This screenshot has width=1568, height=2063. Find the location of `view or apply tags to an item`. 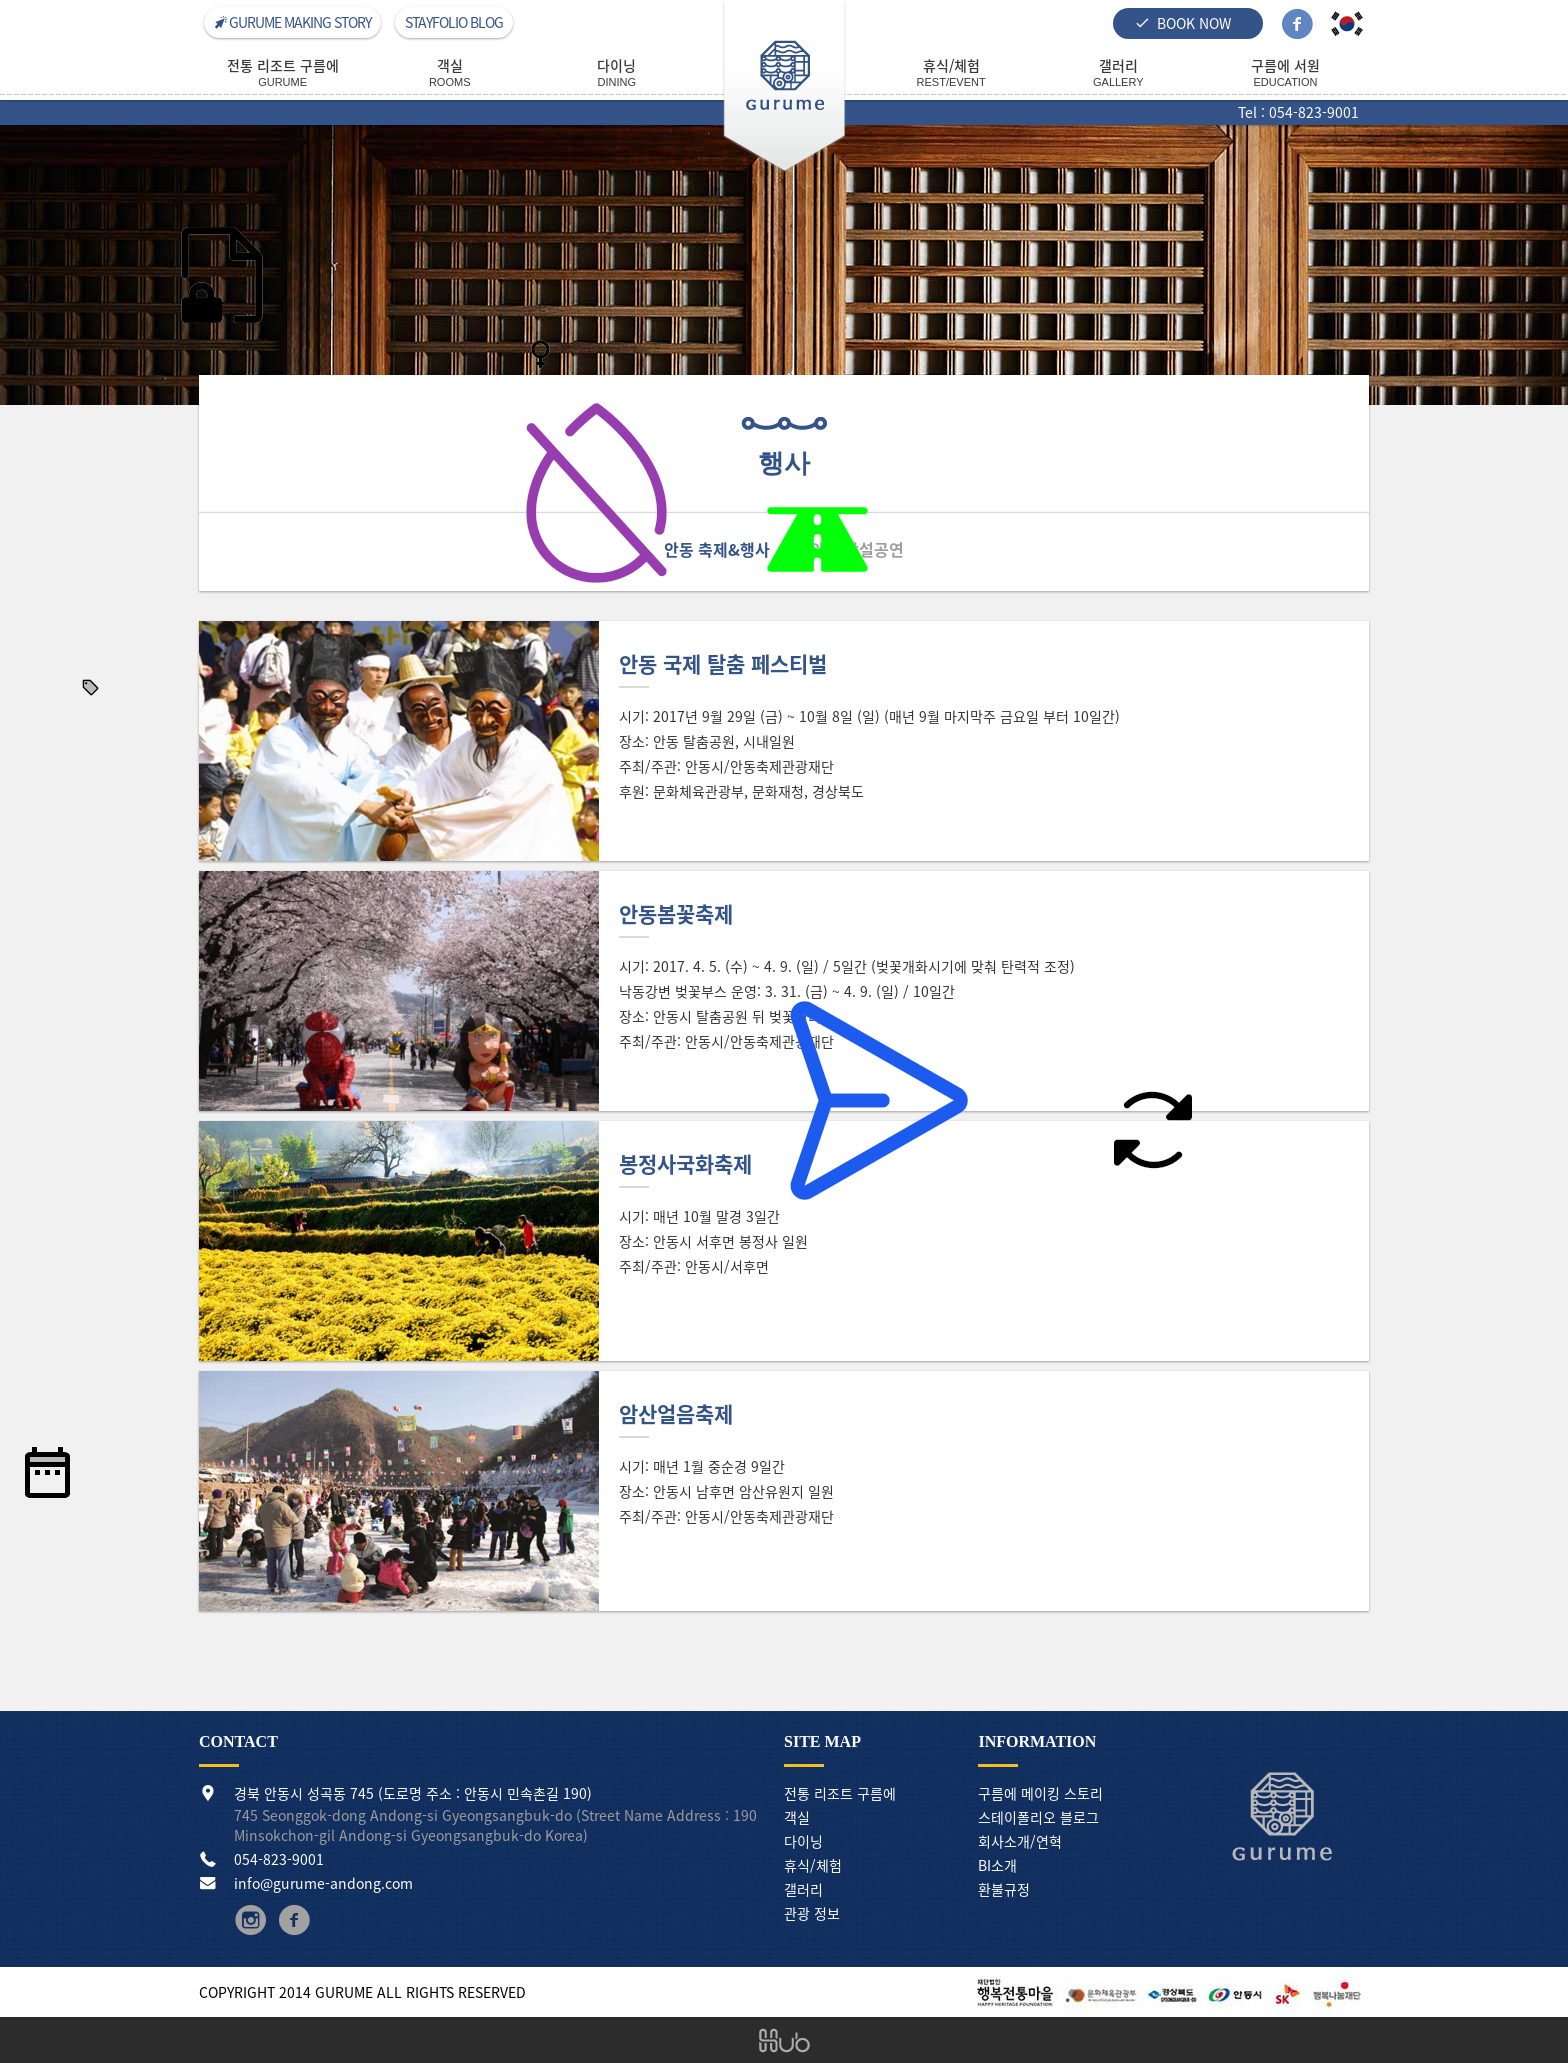

view or apply tags to an item is located at coordinates (90, 687).